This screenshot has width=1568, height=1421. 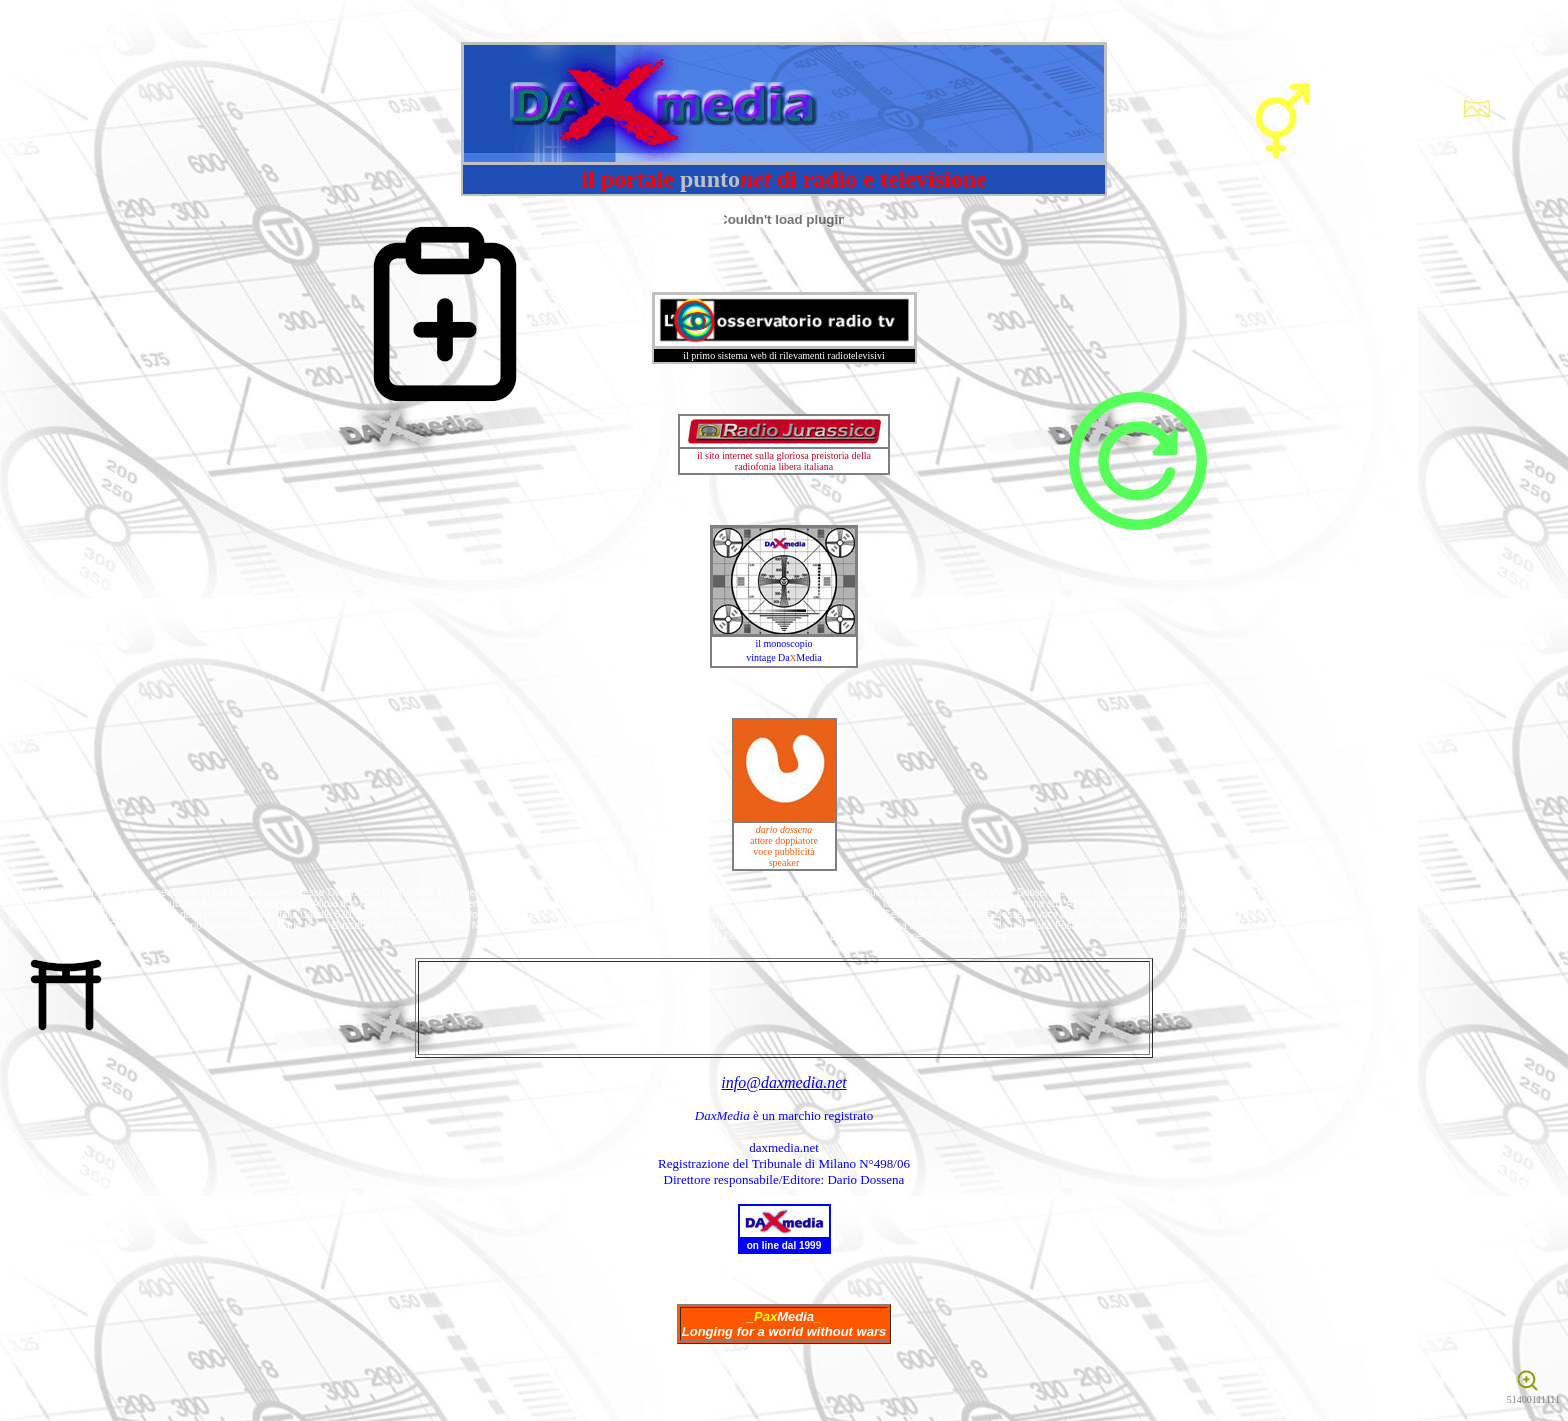 I want to click on add a new item to clipboard, so click(x=445, y=314).